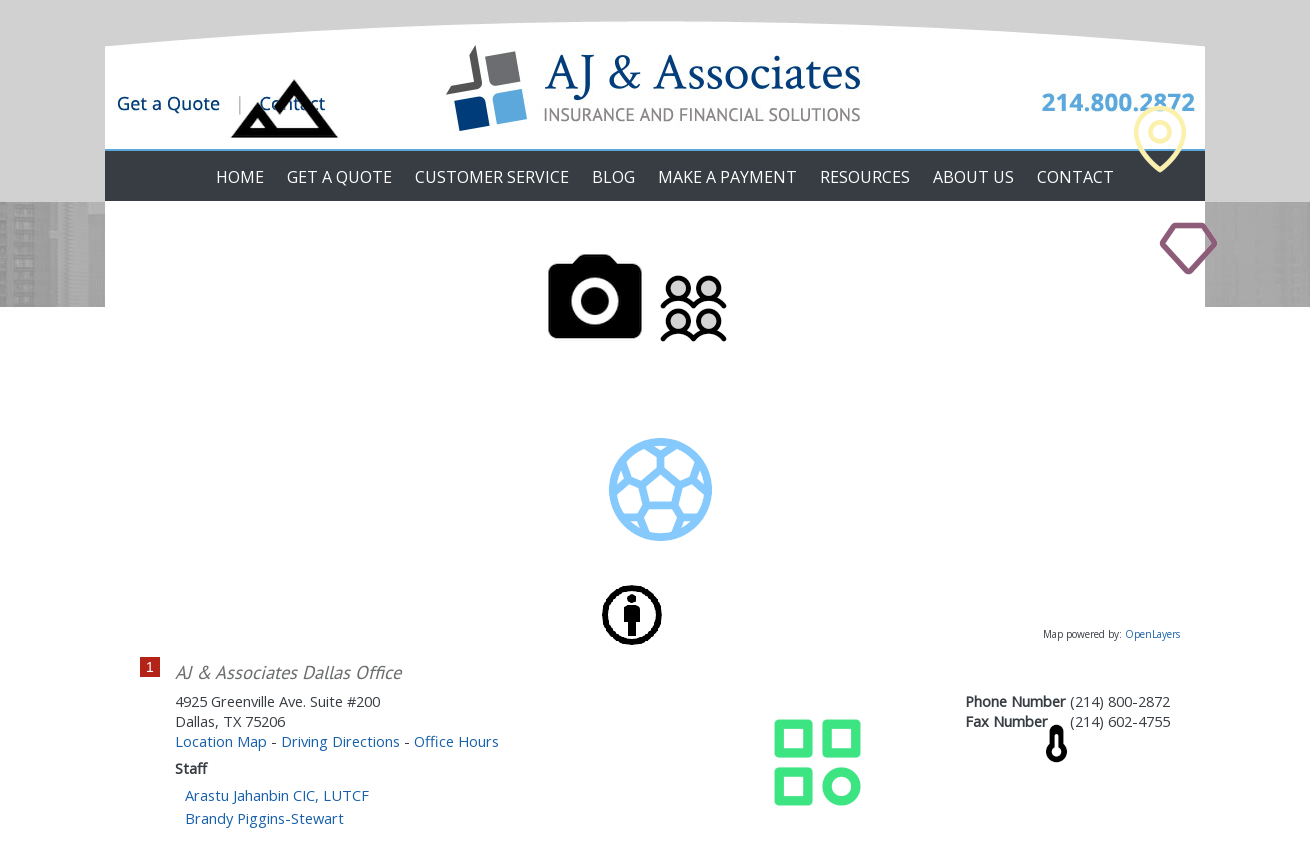  I want to click on view terrain or topographic map layer, so click(284, 108).